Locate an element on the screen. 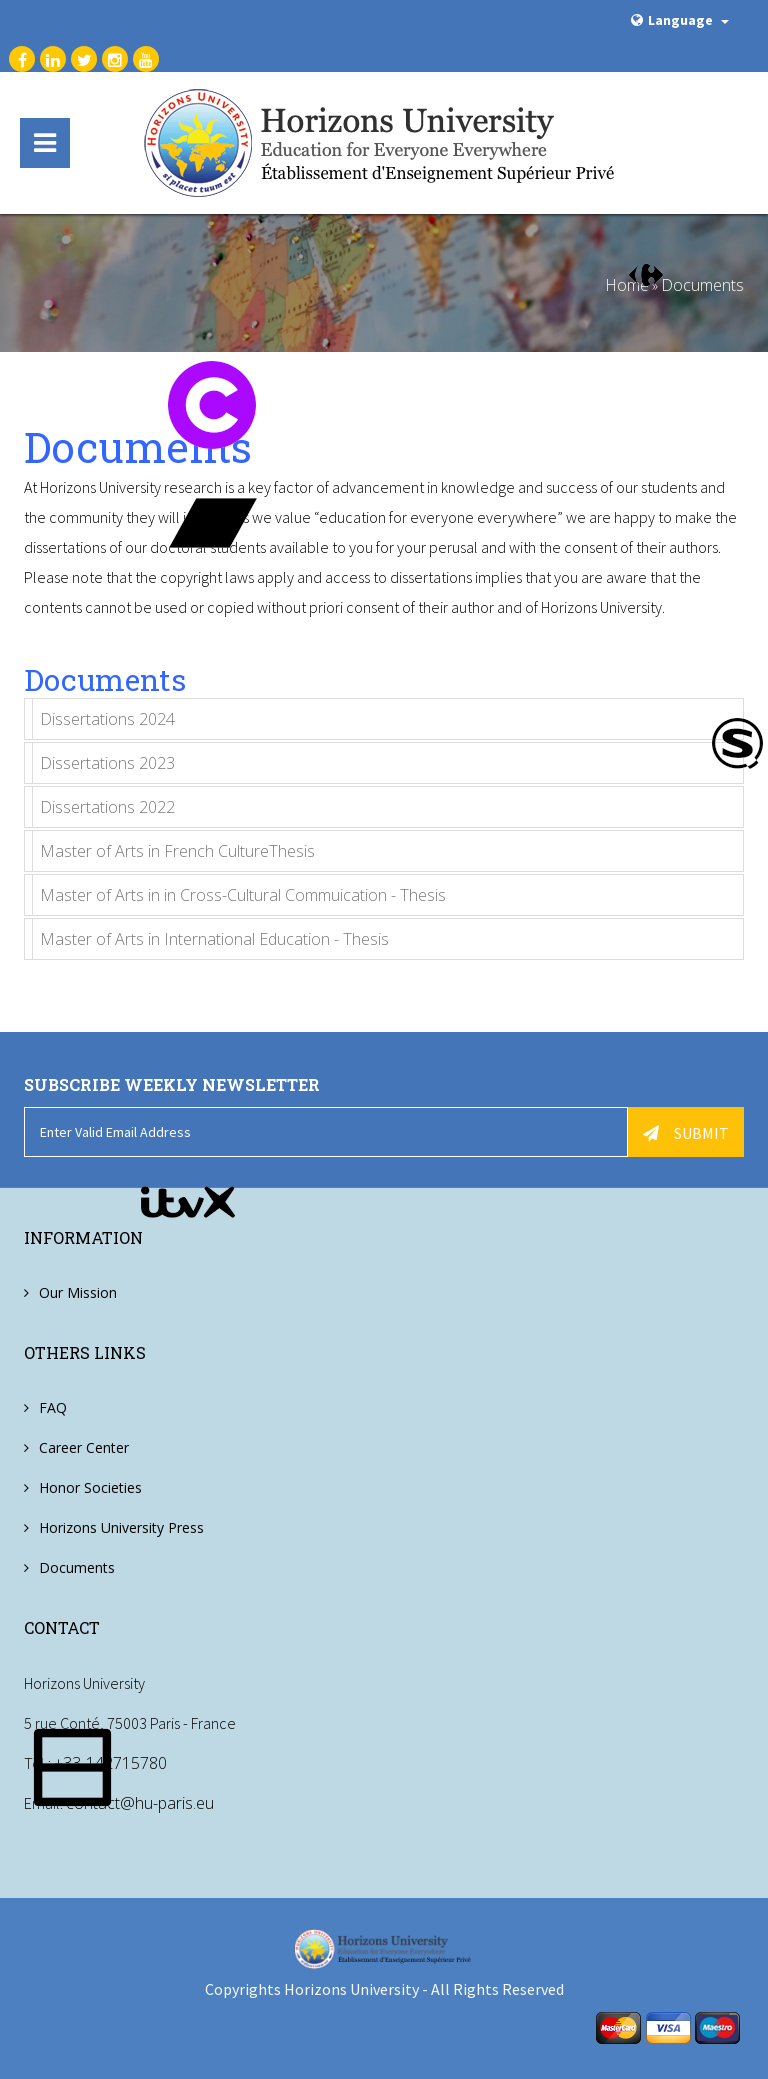  open bandcamp music platform is located at coordinates (213, 523).